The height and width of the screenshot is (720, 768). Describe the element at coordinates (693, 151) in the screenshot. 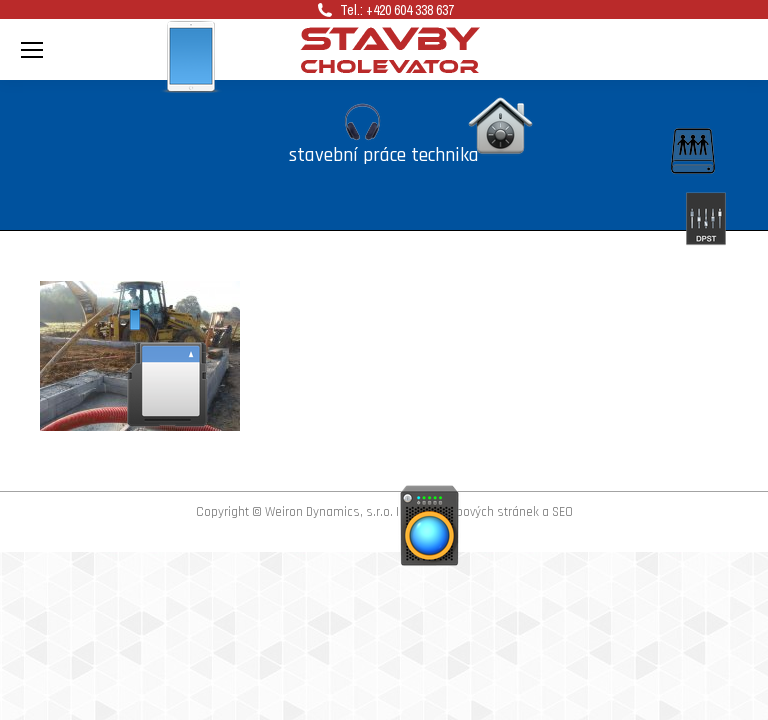

I see `access a shared network drive` at that location.